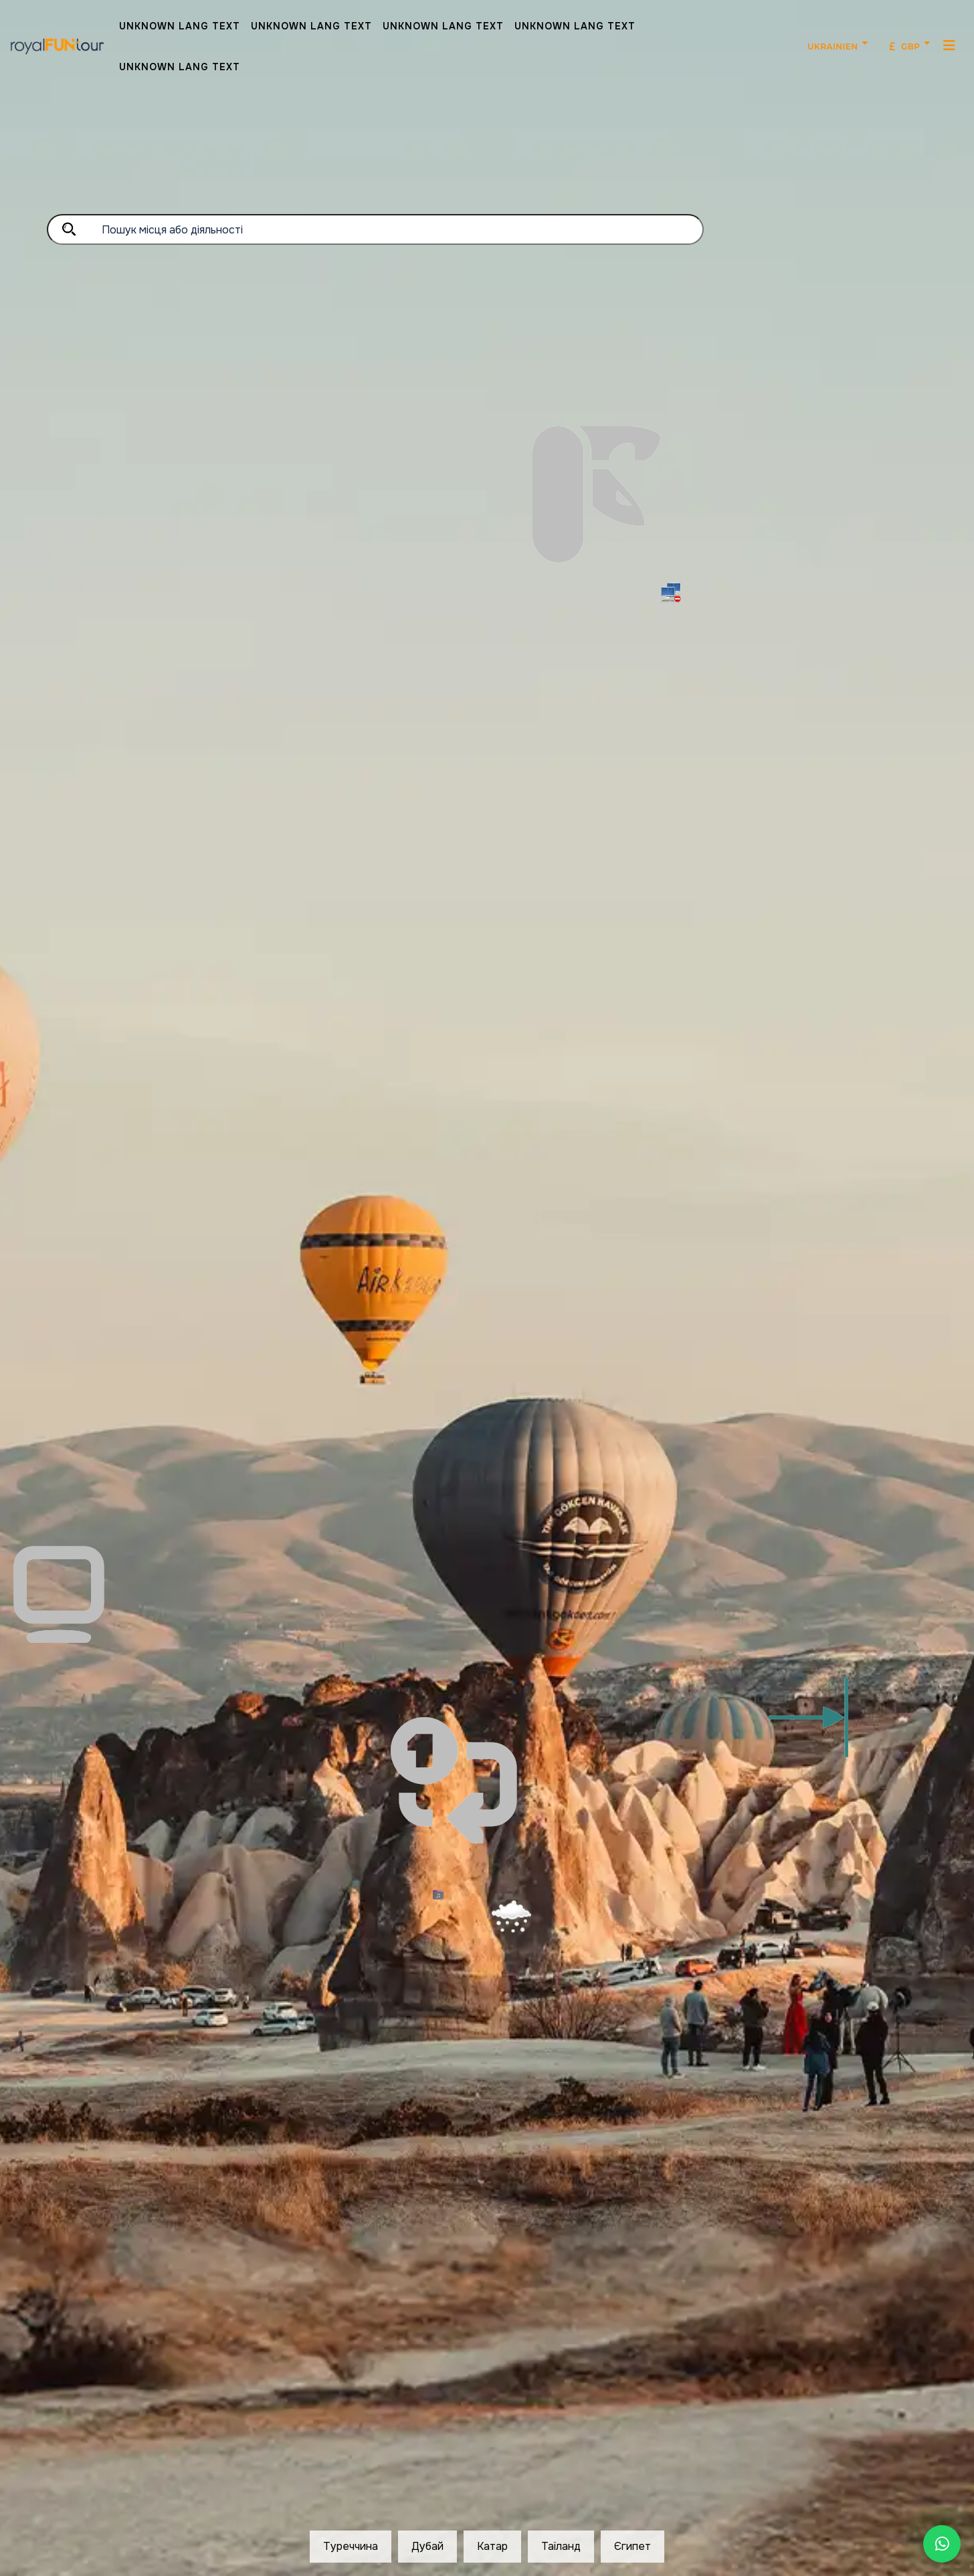 The image size is (974, 2576). Describe the element at coordinates (458, 1784) in the screenshot. I see `repeat current song in playlist` at that location.